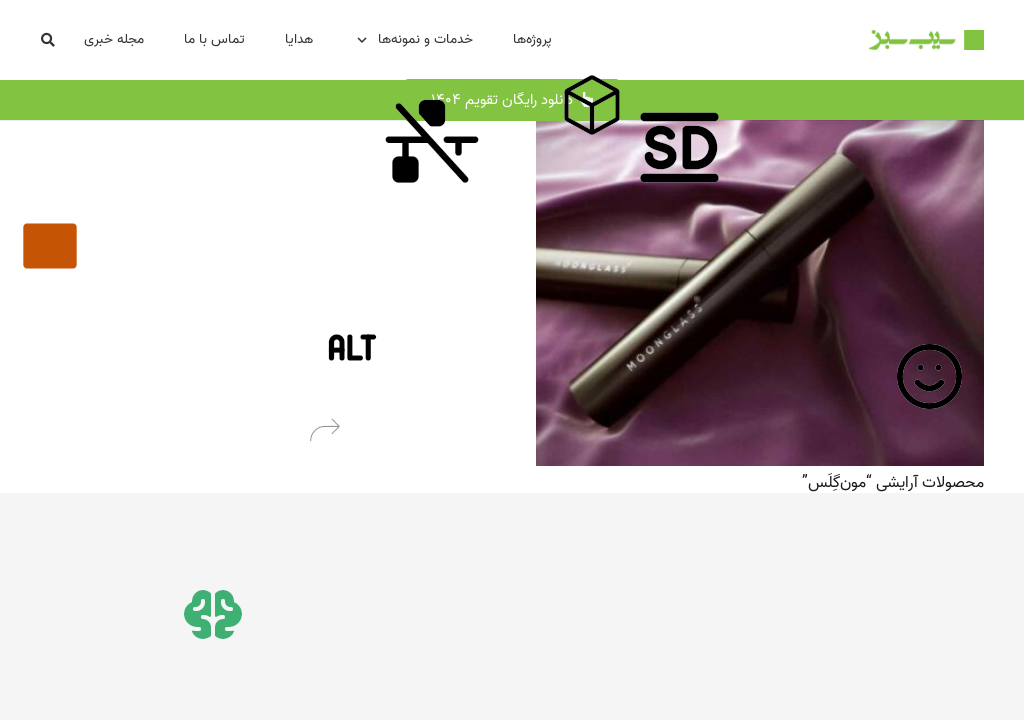  What do you see at coordinates (592, 105) in the screenshot?
I see `view 3D model or object` at bounding box center [592, 105].